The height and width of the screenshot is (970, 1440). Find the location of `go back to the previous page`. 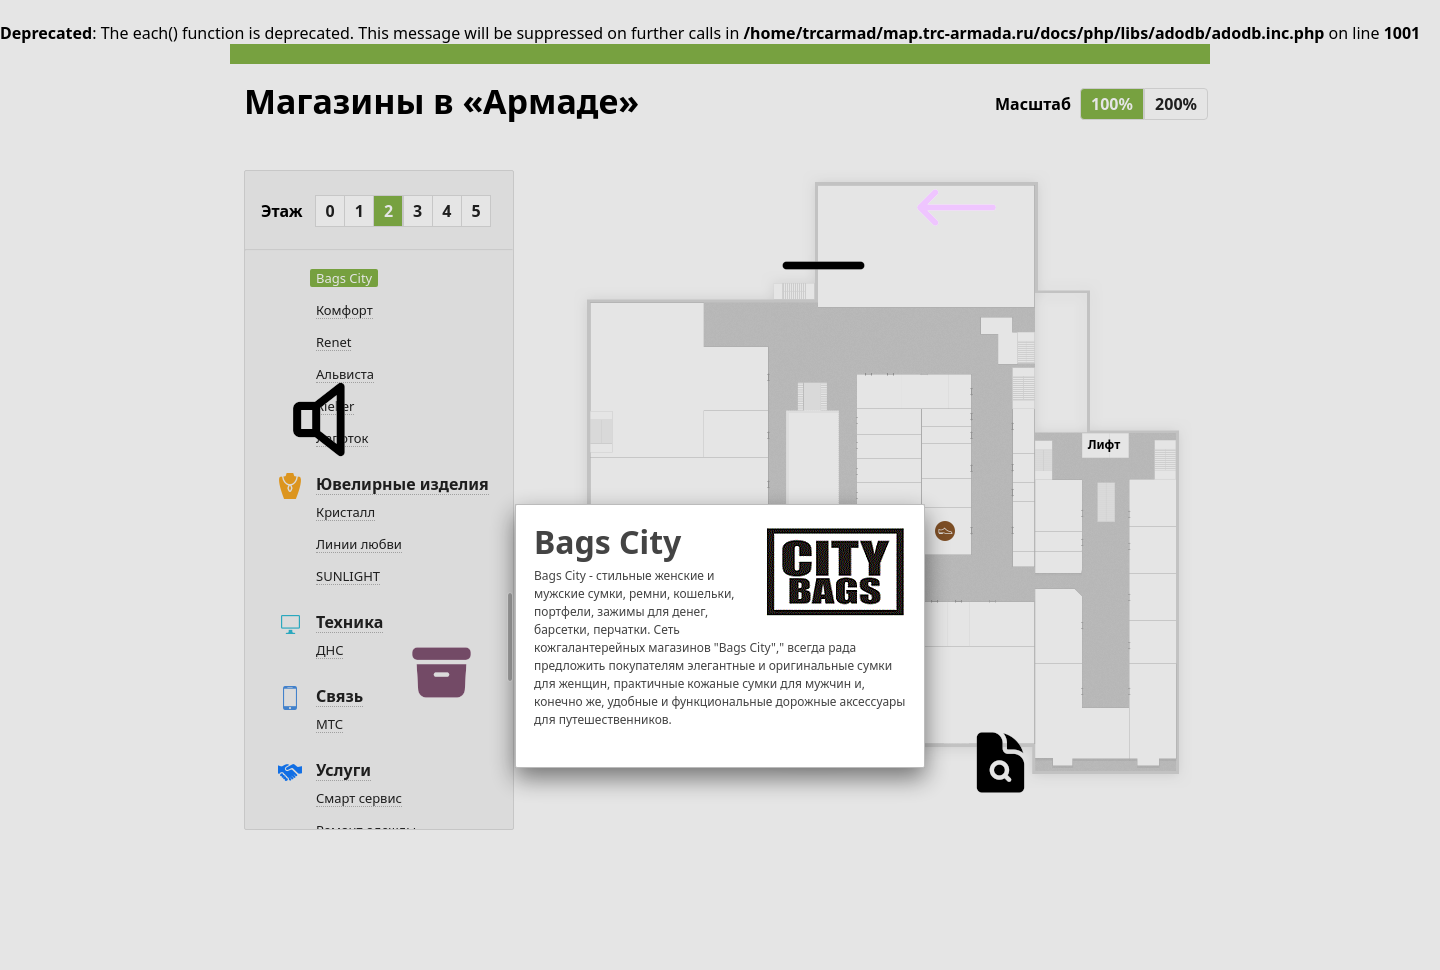

go back to the previous page is located at coordinates (956, 207).